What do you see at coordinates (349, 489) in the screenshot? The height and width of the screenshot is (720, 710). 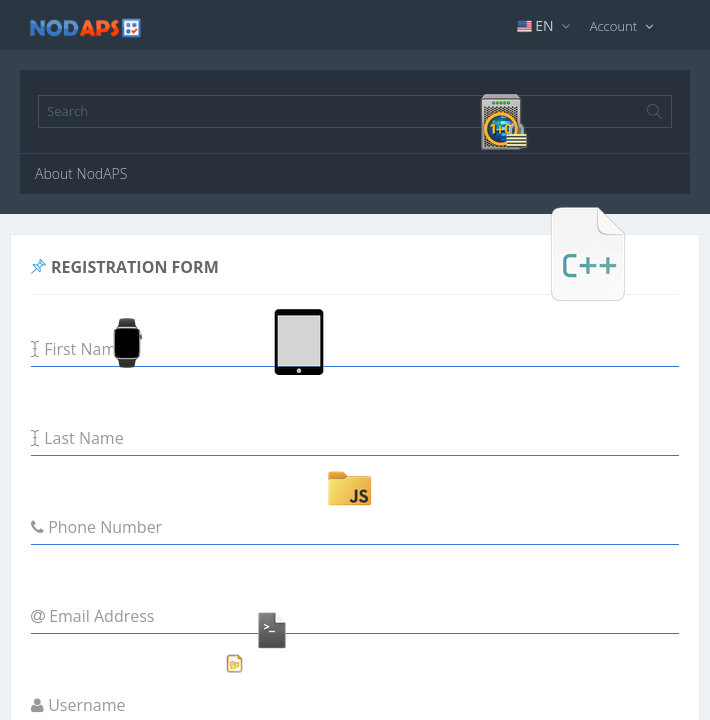 I see `open javascript project folder` at bounding box center [349, 489].